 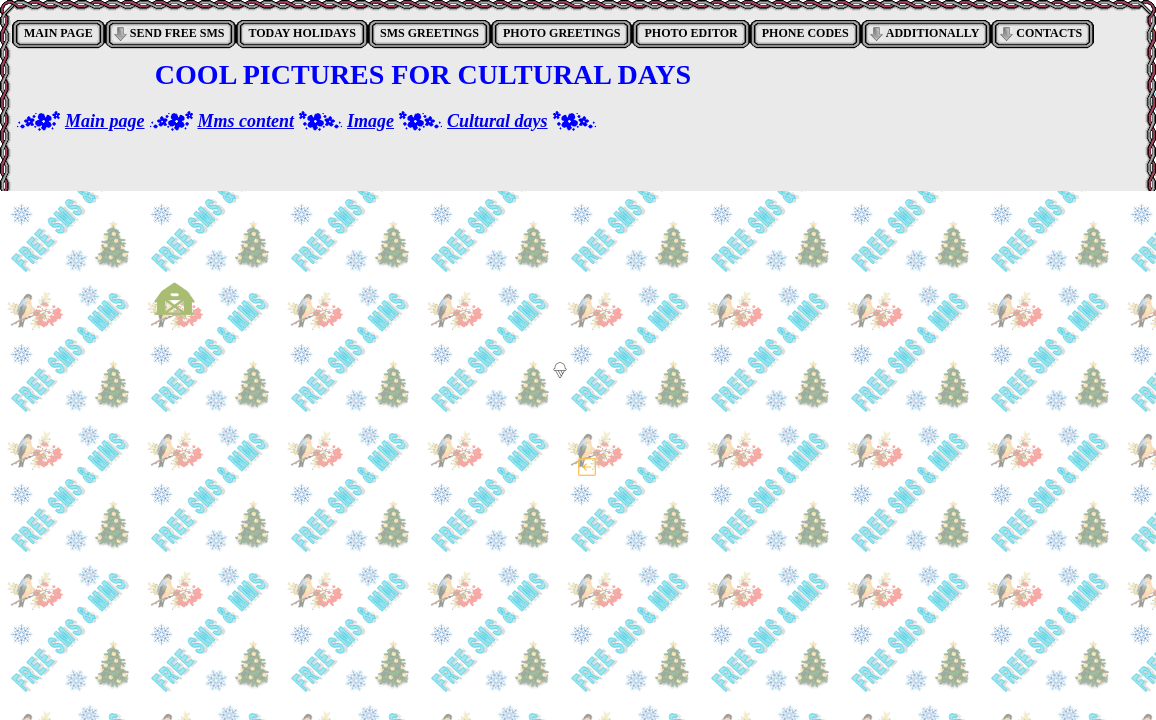 What do you see at coordinates (587, 467) in the screenshot?
I see `go back to the previous screen` at bounding box center [587, 467].